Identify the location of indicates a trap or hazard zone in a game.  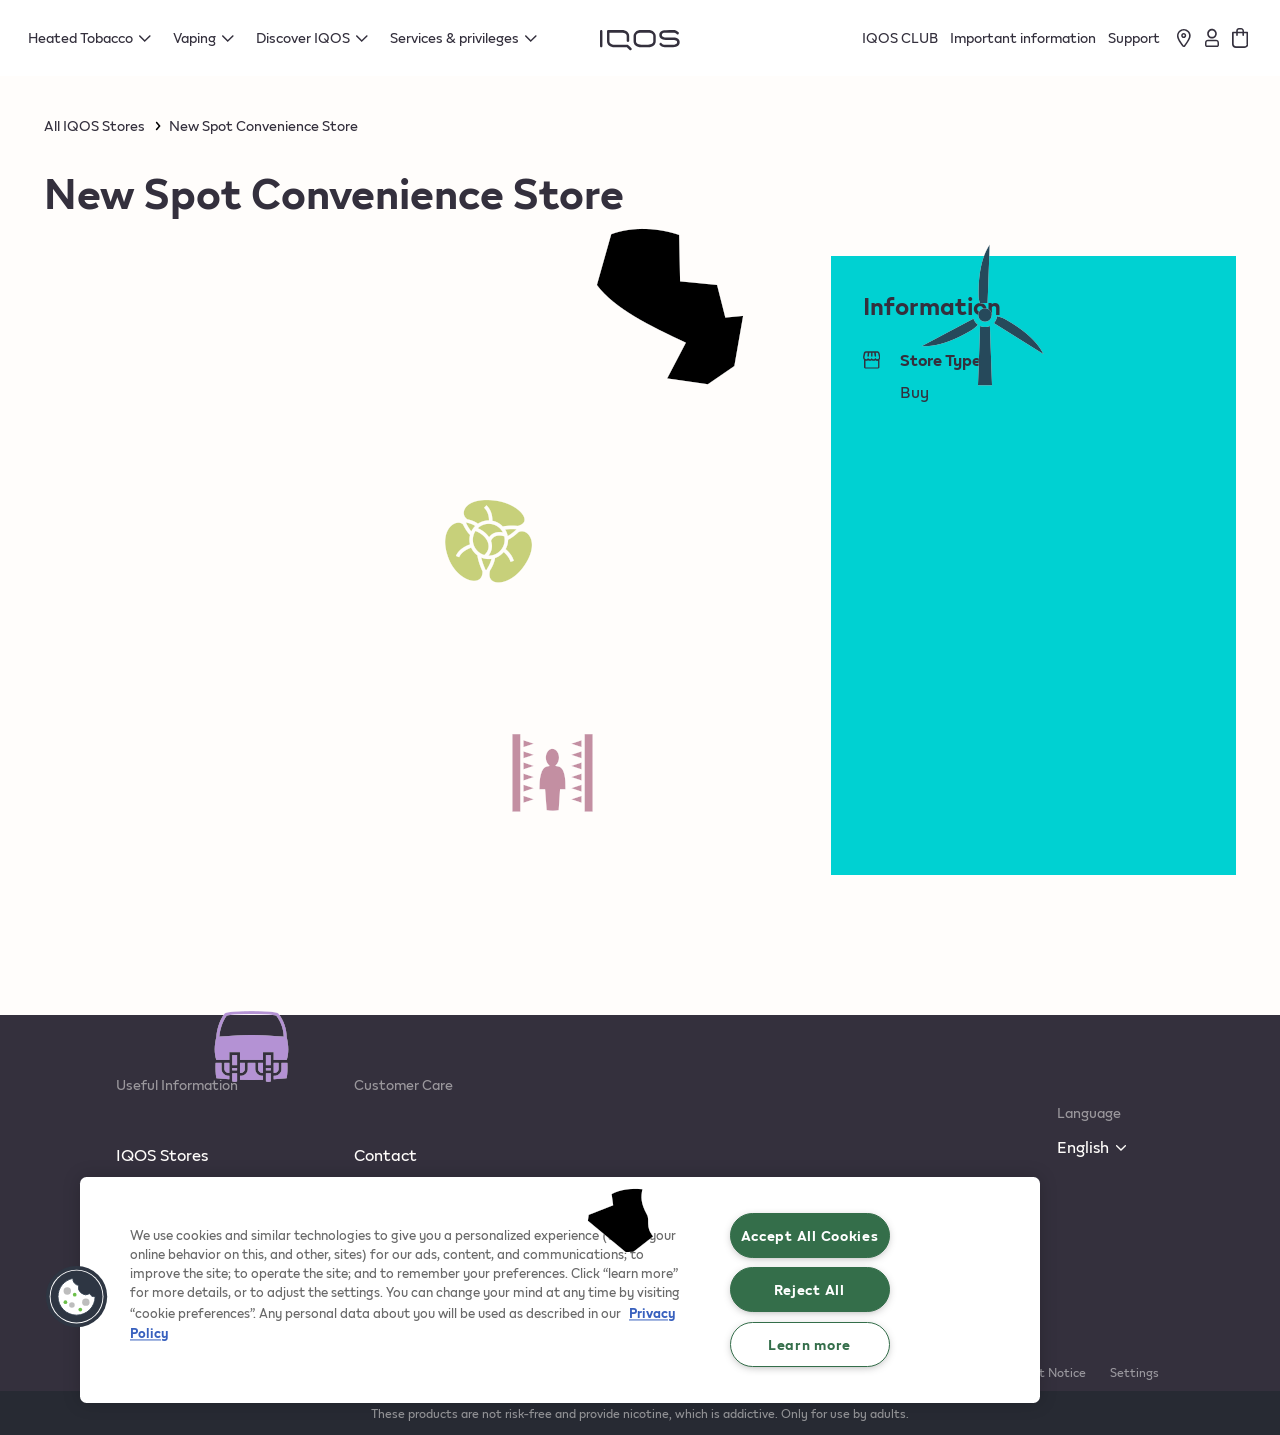
(552, 771).